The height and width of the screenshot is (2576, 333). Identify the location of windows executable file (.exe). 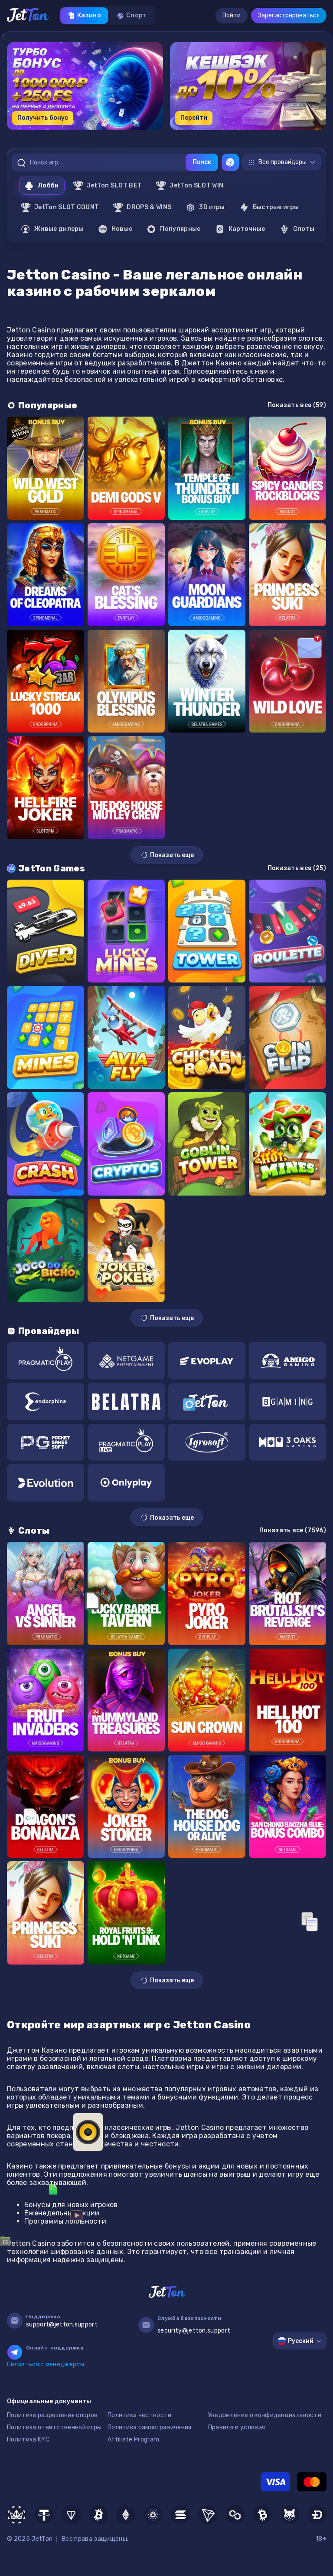
(189, 1404).